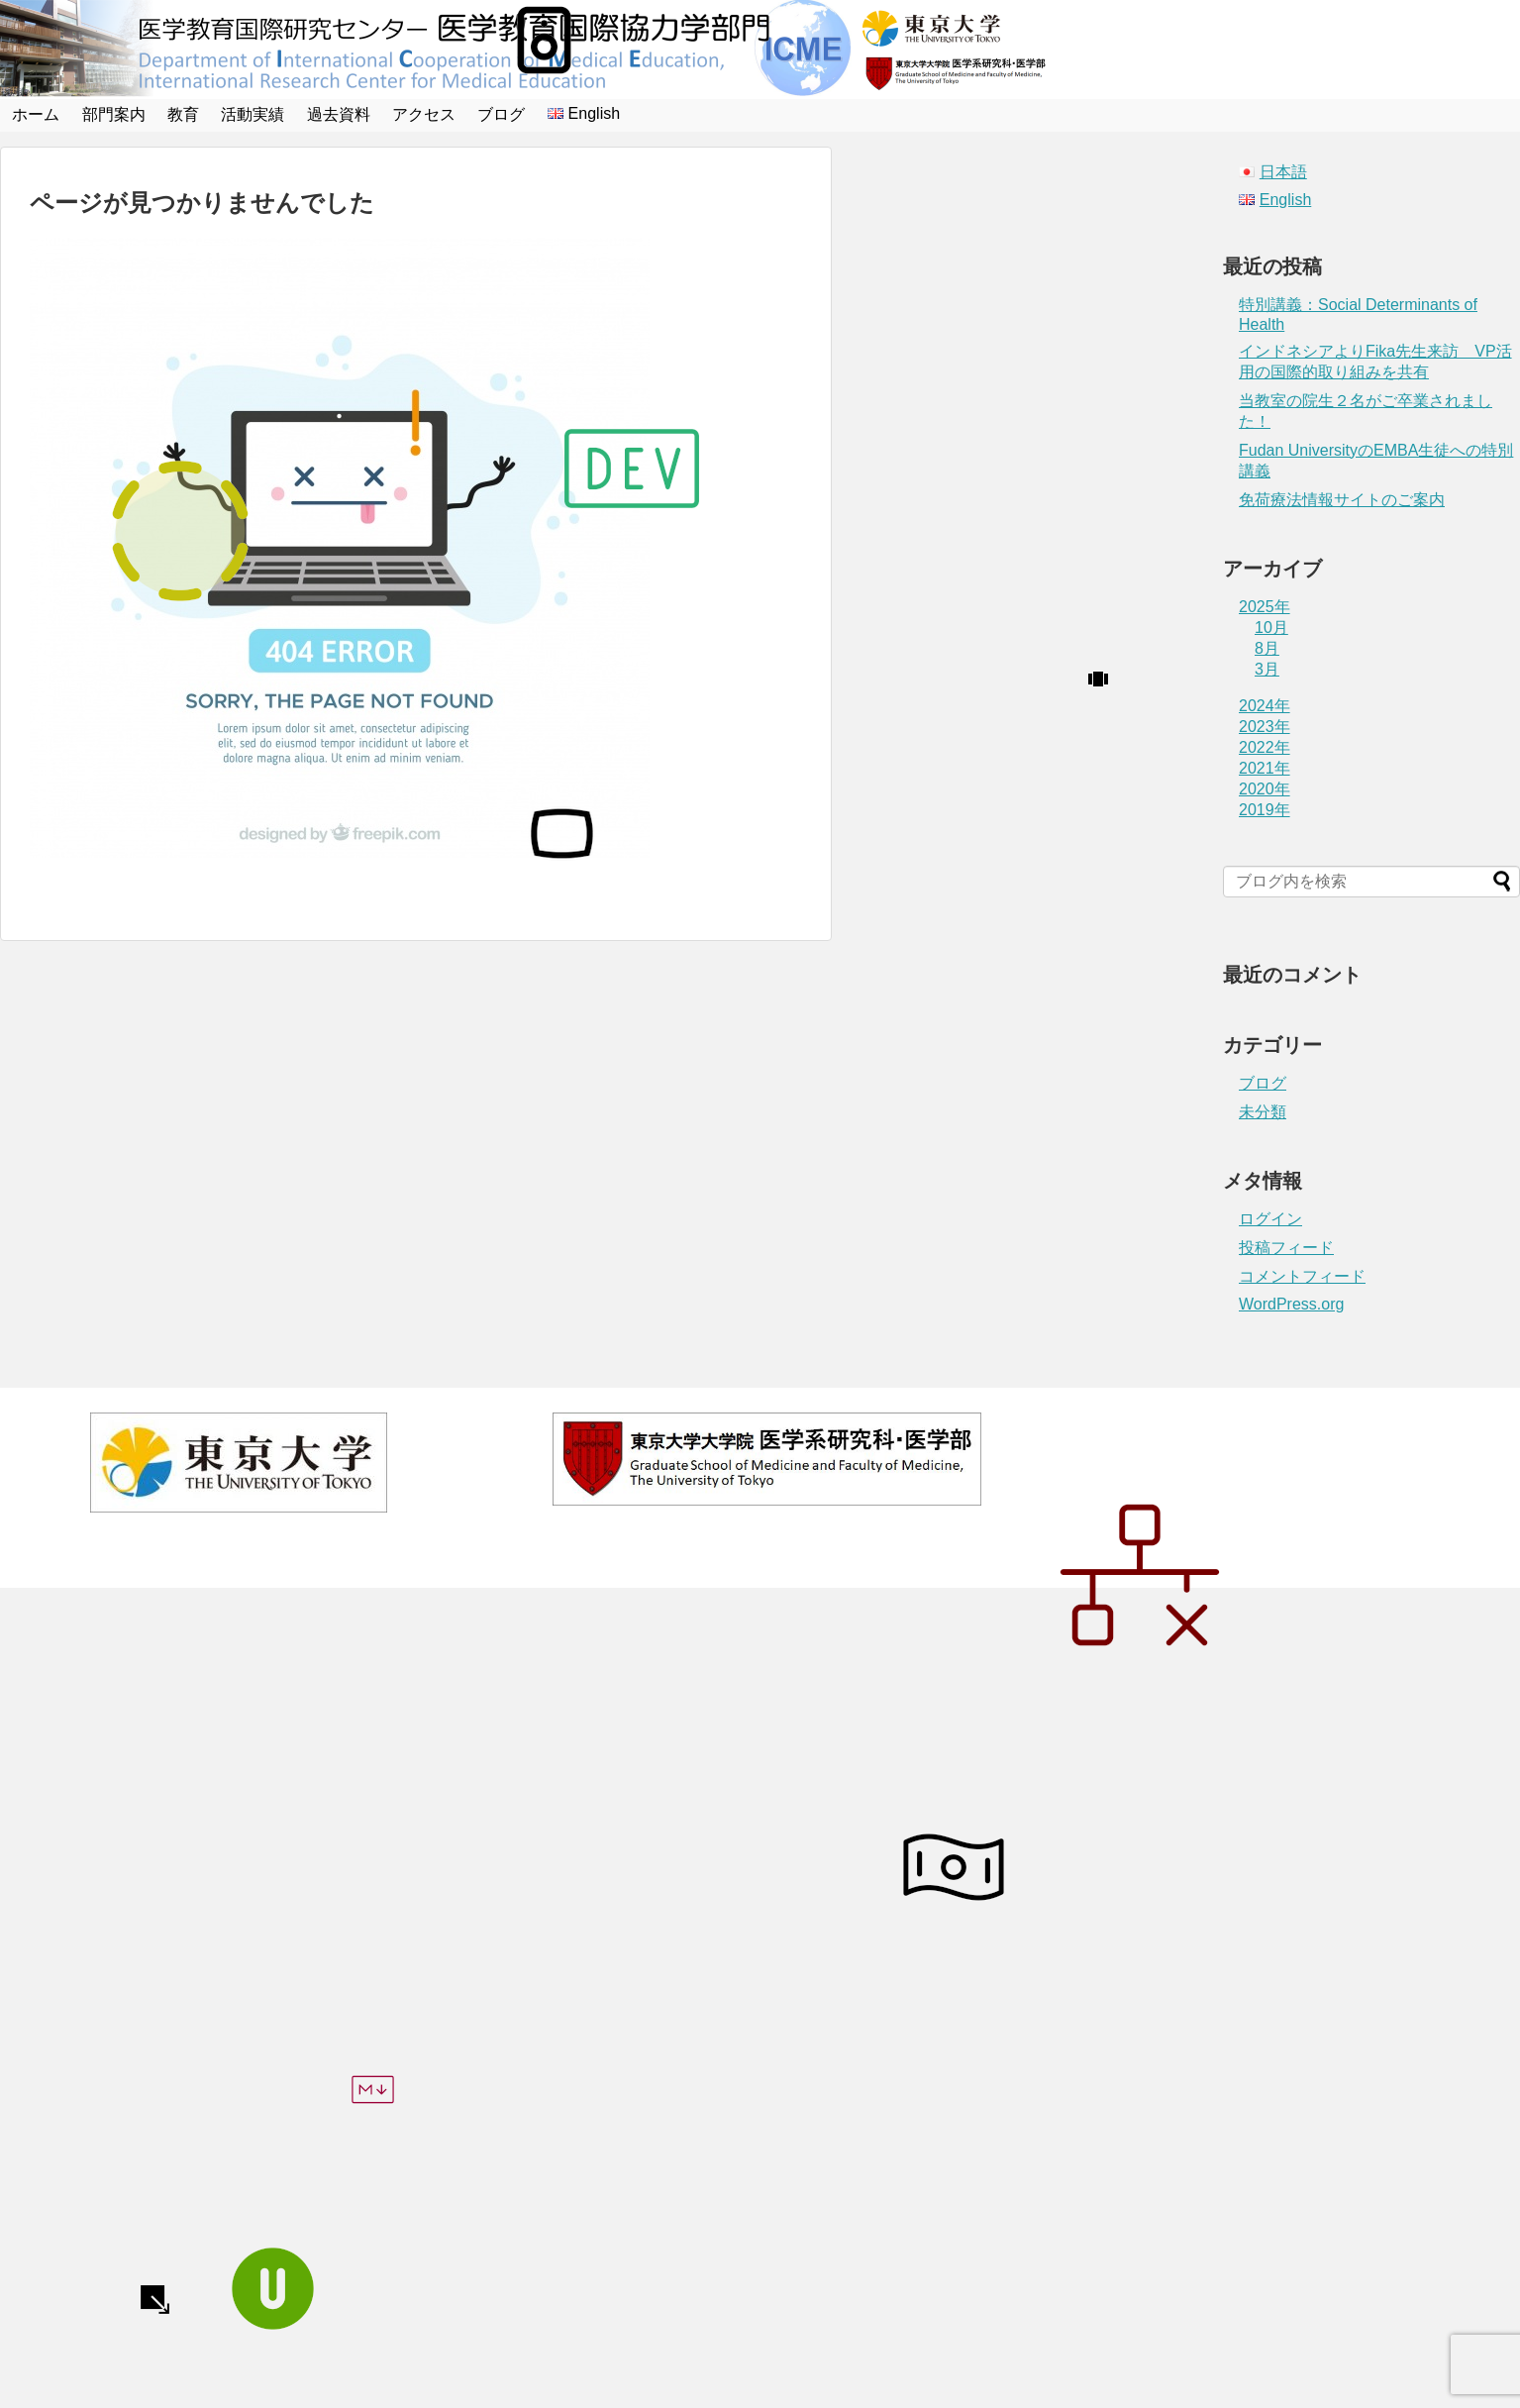  What do you see at coordinates (1140, 1578) in the screenshot?
I see `network connection failed or unavailable` at bounding box center [1140, 1578].